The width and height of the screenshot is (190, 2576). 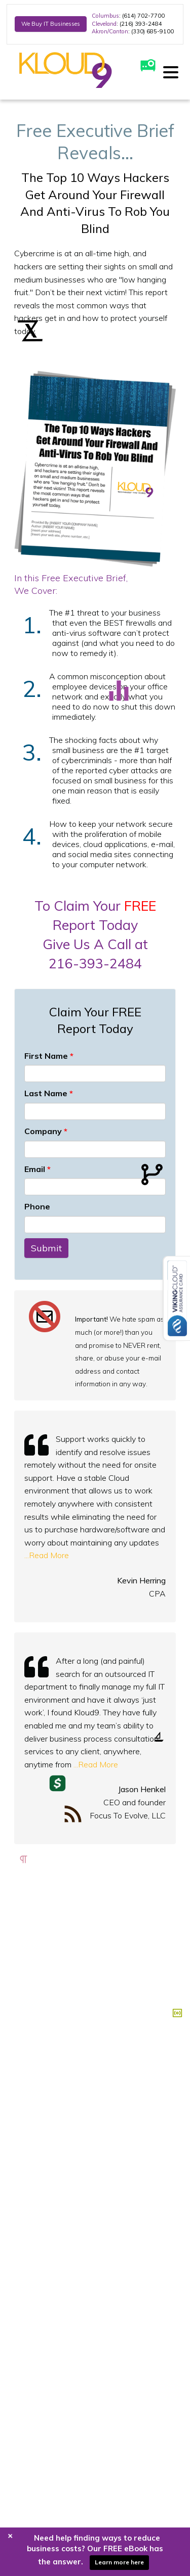 What do you see at coordinates (119, 691) in the screenshot?
I see `view analytics or statistics` at bounding box center [119, 691].